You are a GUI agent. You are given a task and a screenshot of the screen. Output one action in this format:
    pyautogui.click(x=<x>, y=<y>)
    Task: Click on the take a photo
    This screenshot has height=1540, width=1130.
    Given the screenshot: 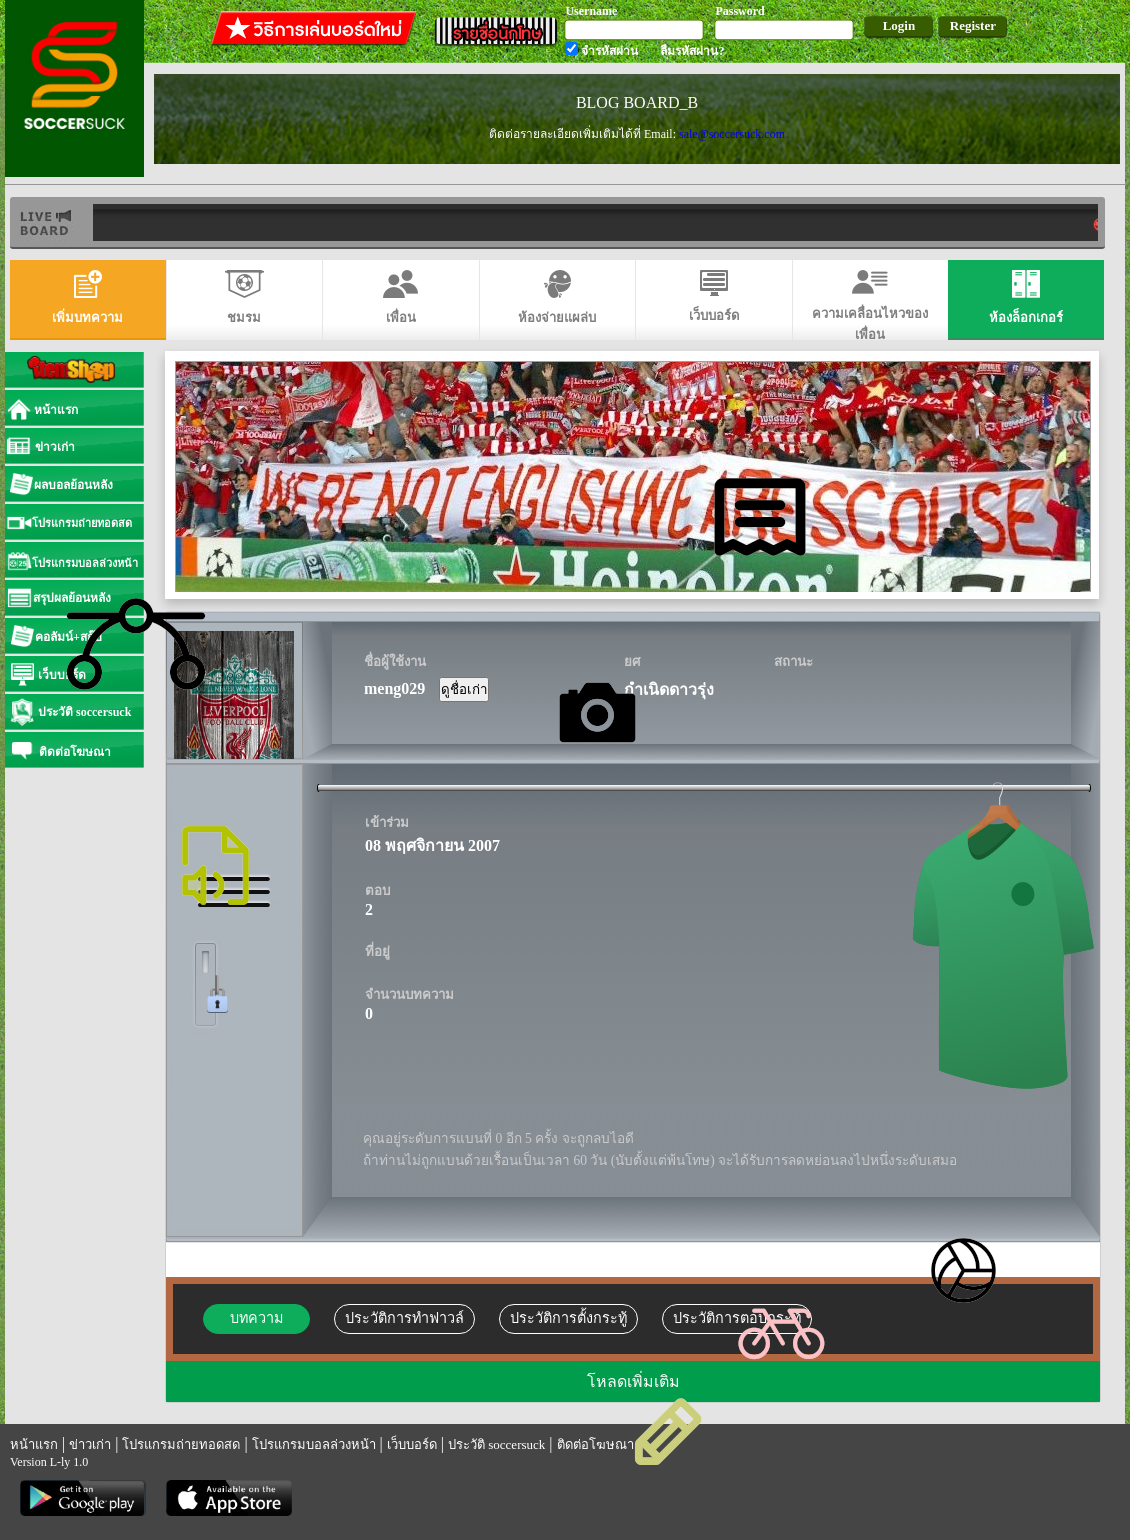 What is the action you would take?
    pyautogui.click(x=597, y=712)
    